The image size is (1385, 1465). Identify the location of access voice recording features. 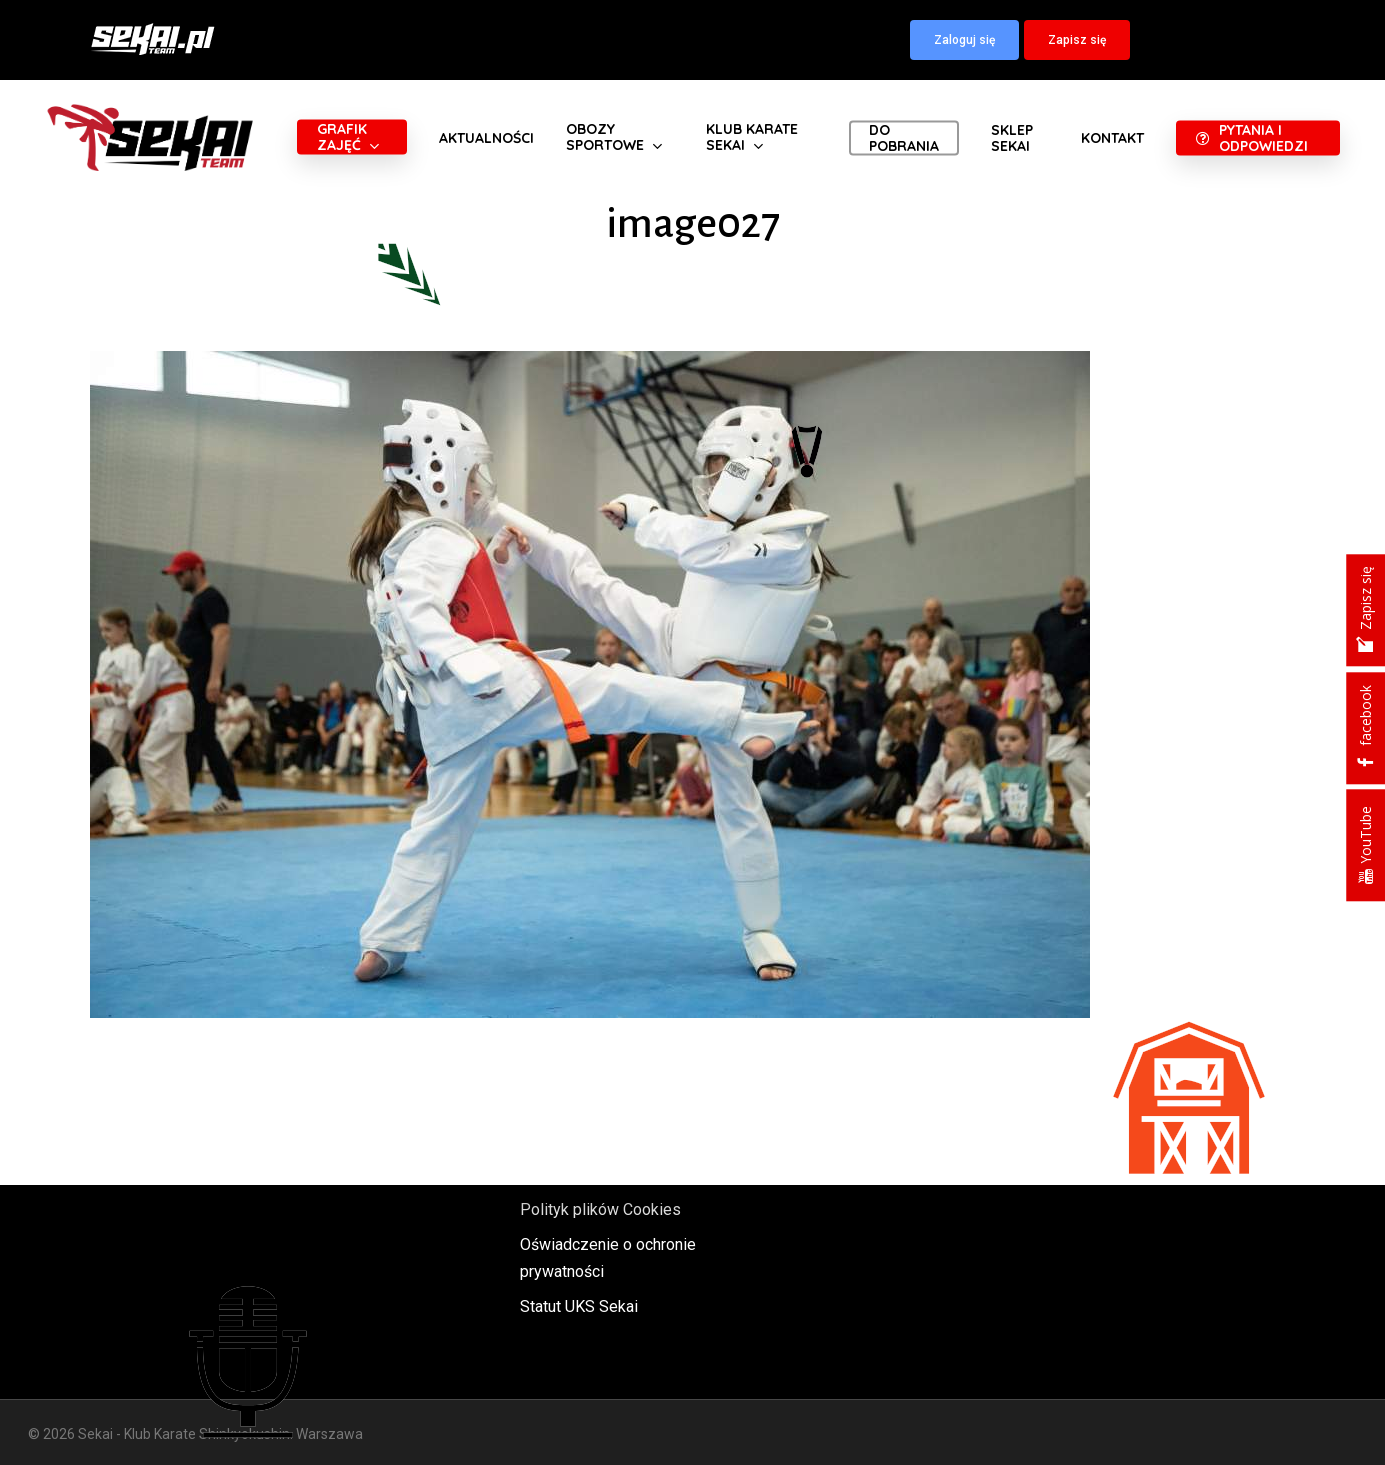
(248, 1362).